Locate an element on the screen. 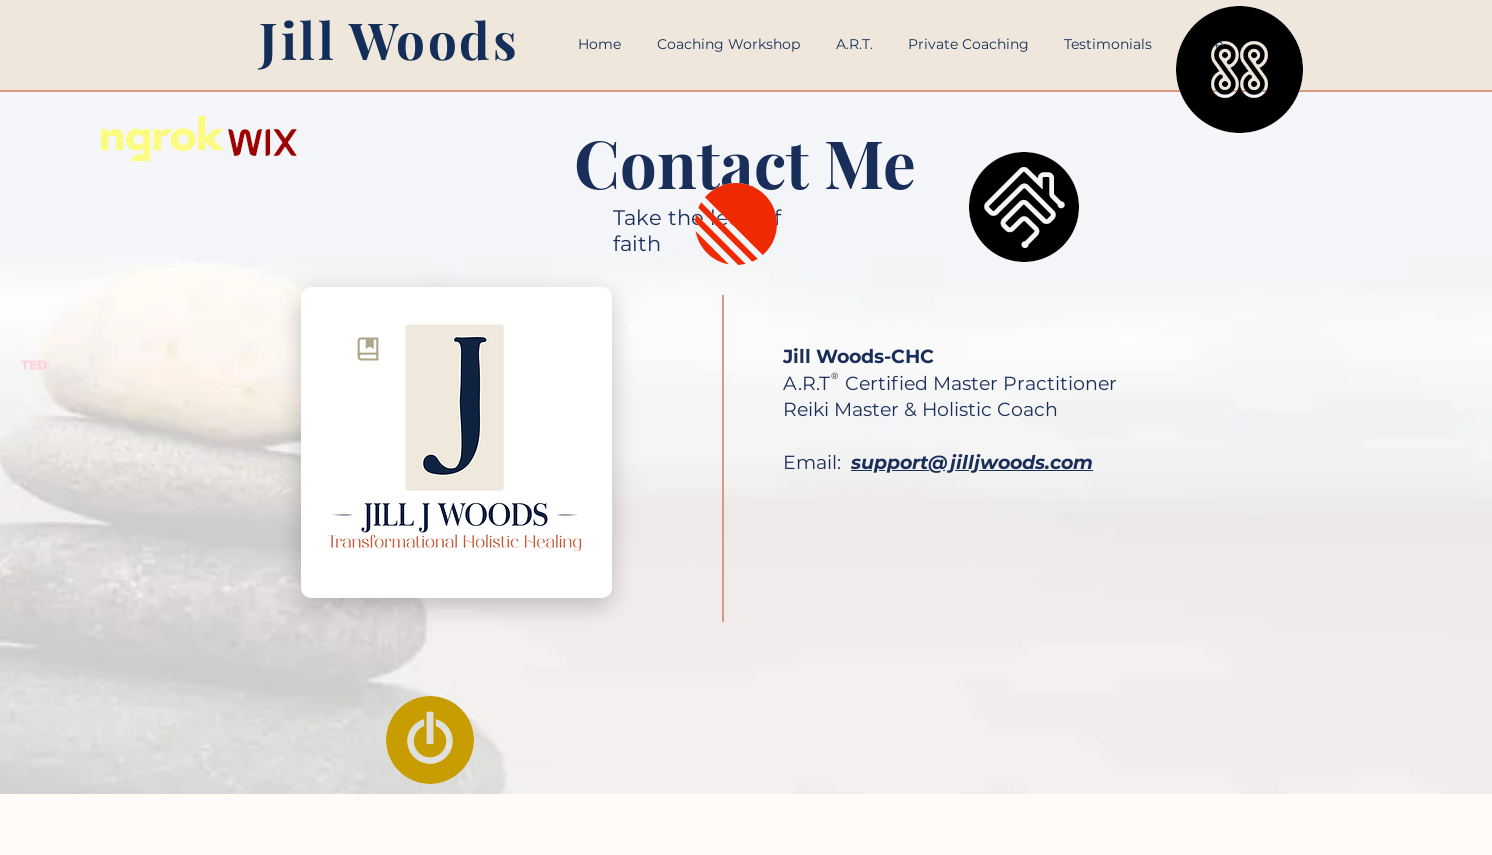  open the TED app is located at coordinates (34, 365).